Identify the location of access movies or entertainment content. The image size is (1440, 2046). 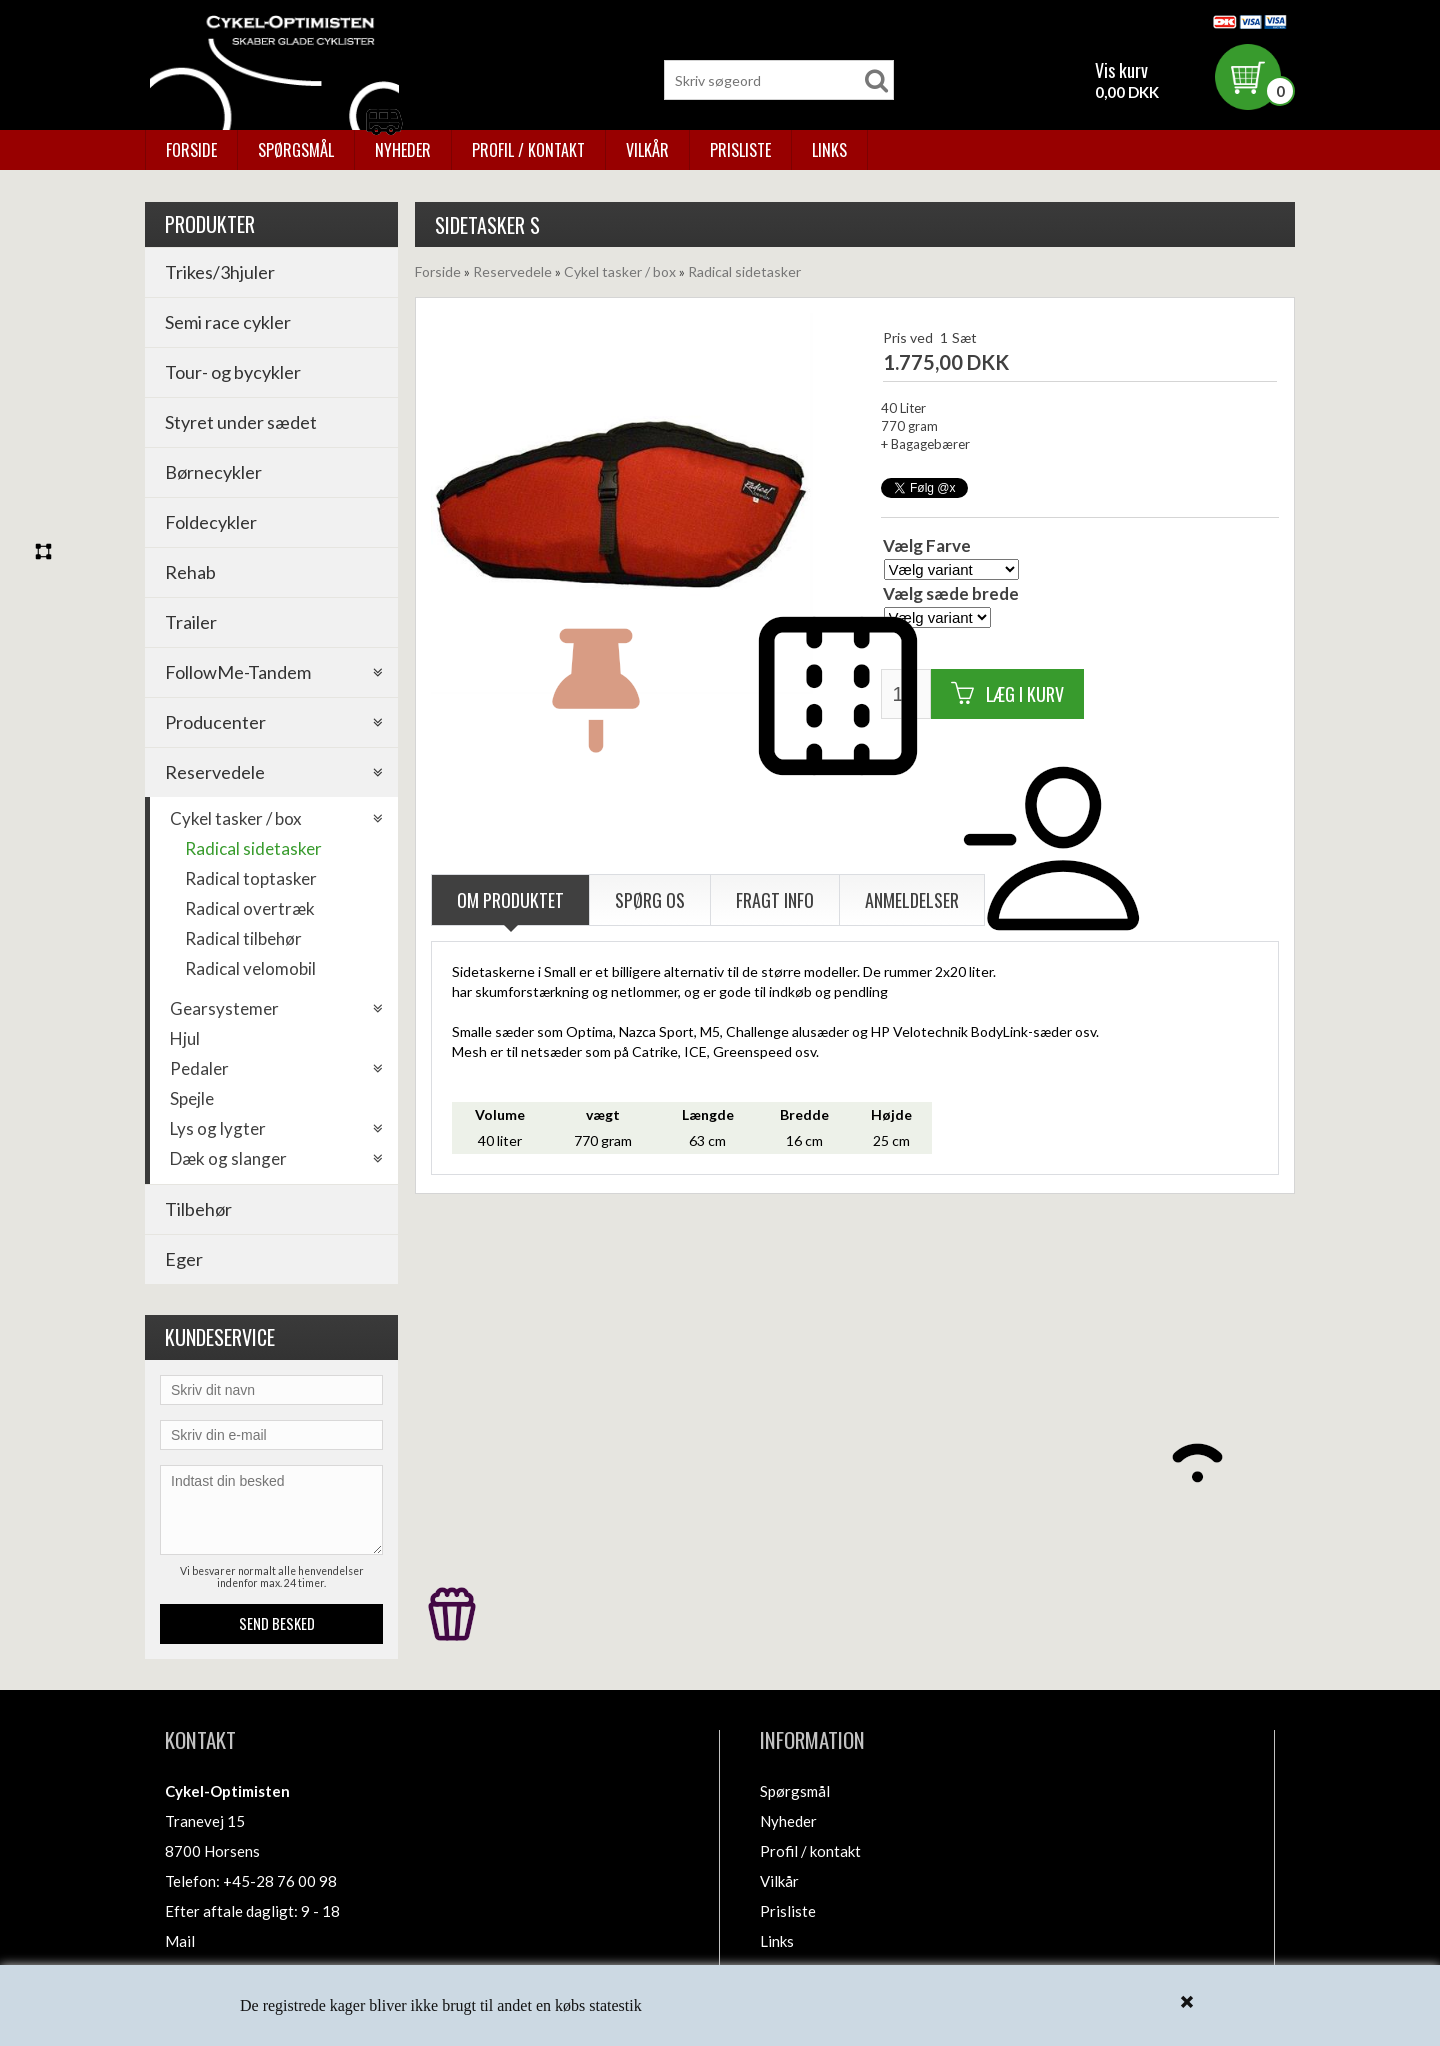
(452, 1614).